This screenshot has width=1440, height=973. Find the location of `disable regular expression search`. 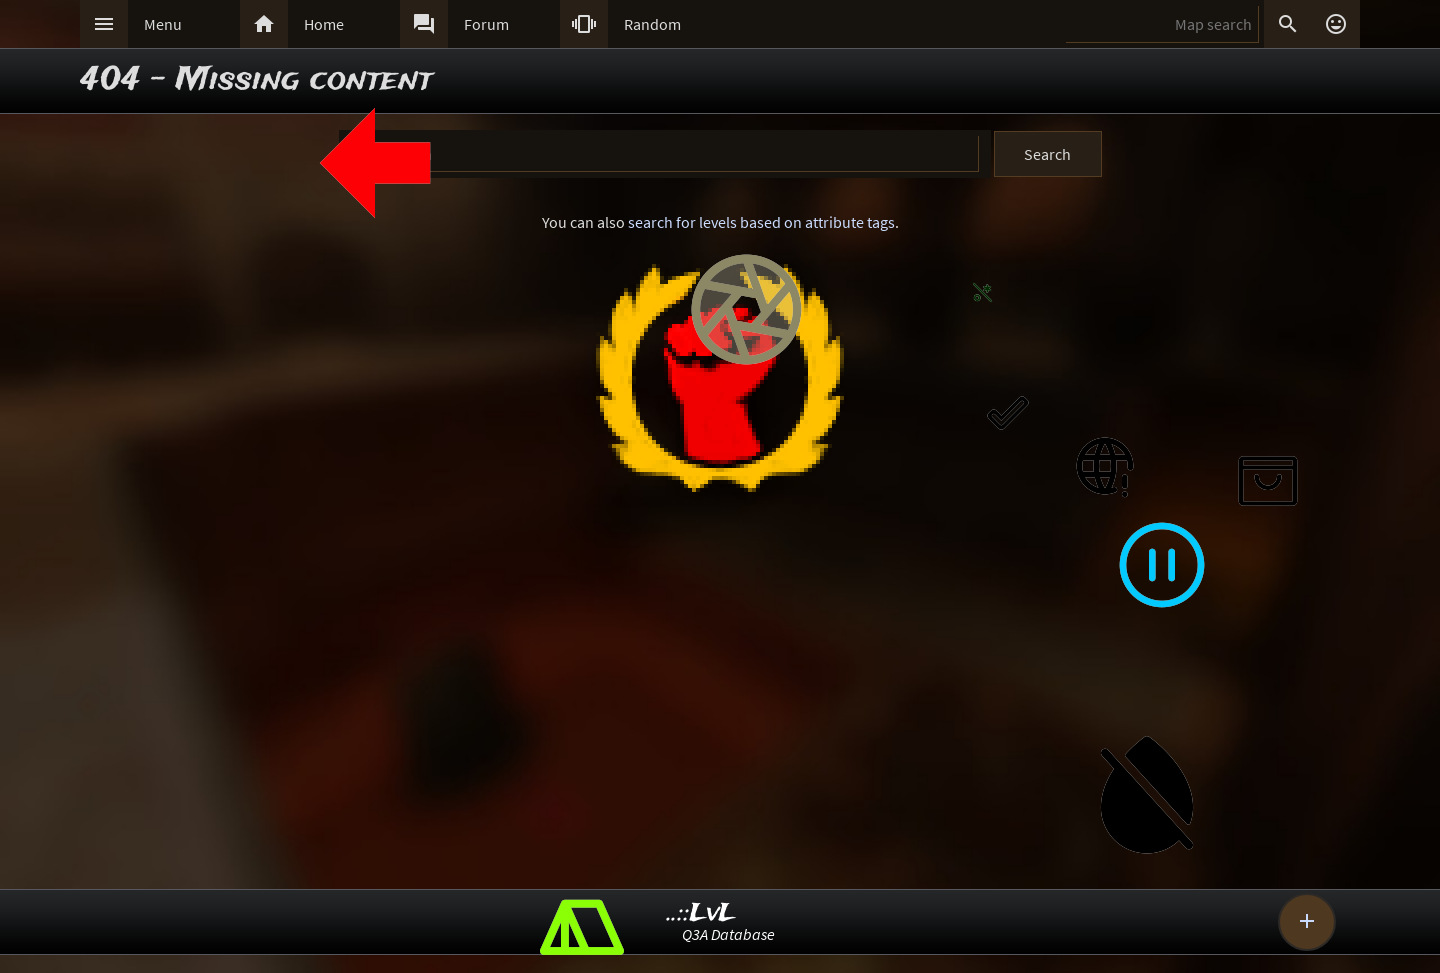

disable regular expression search is located at coordinates (982, 292).